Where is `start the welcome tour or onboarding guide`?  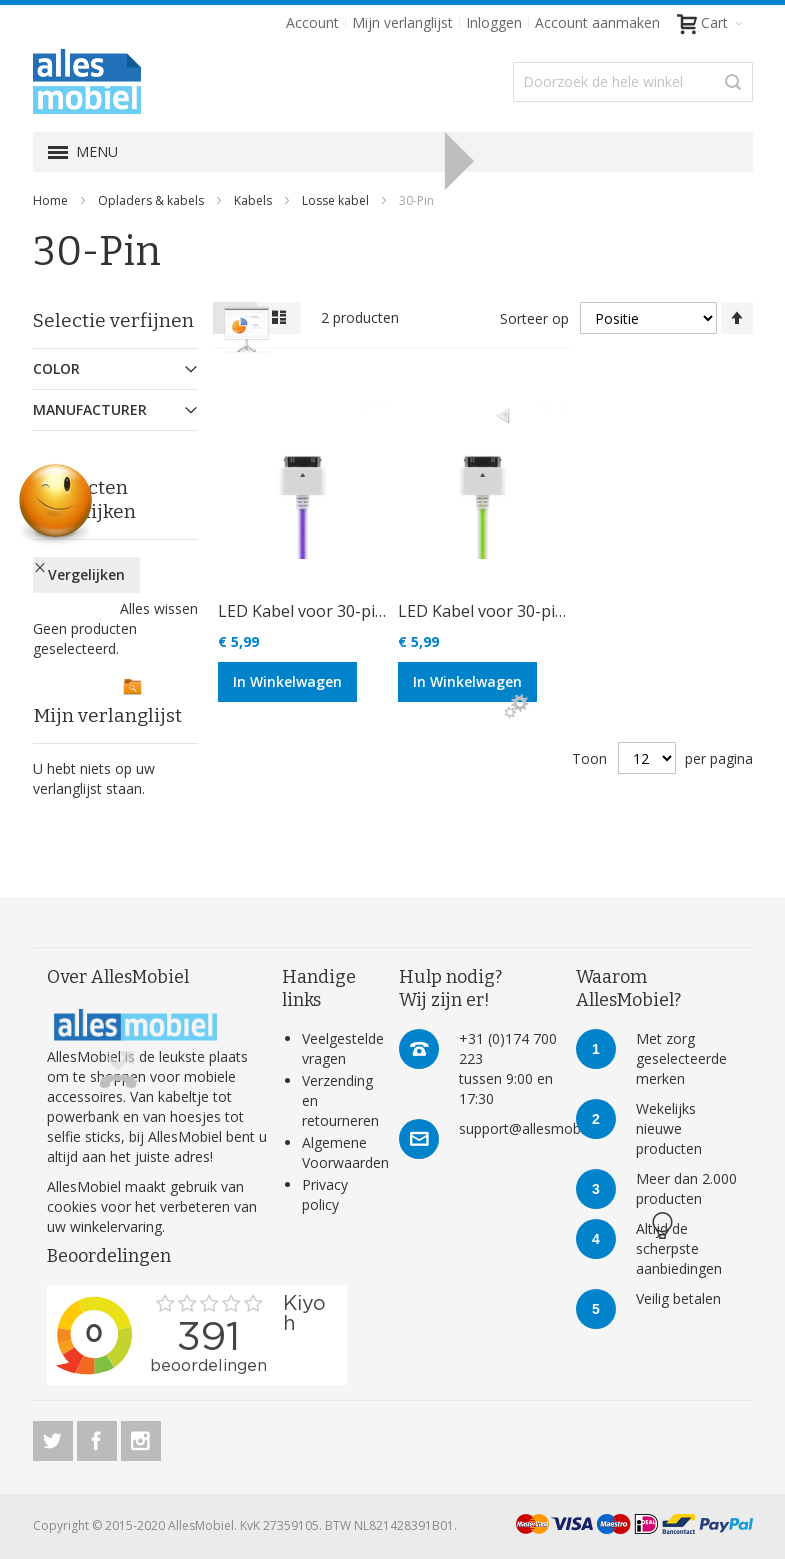
start the welcome tour or onboarding guide is located at coordinates (662, 1225).